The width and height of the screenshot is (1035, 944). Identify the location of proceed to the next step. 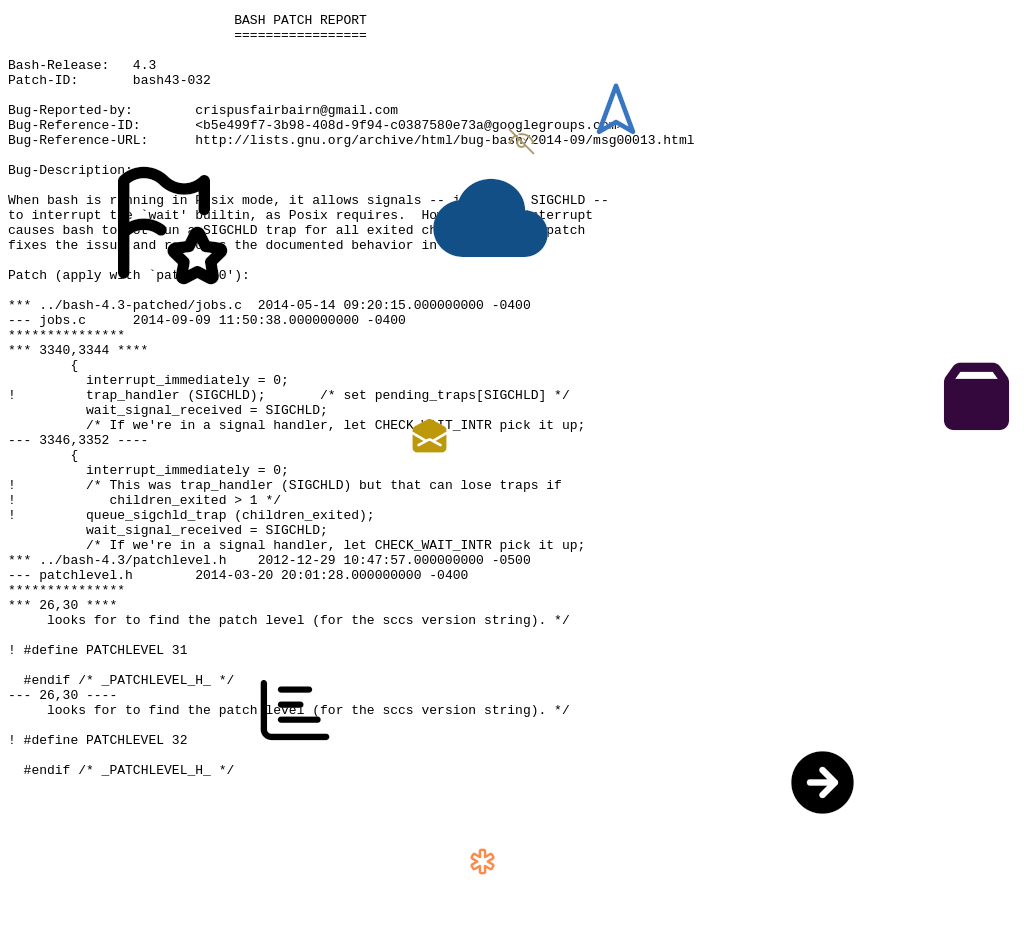
(822, 782).